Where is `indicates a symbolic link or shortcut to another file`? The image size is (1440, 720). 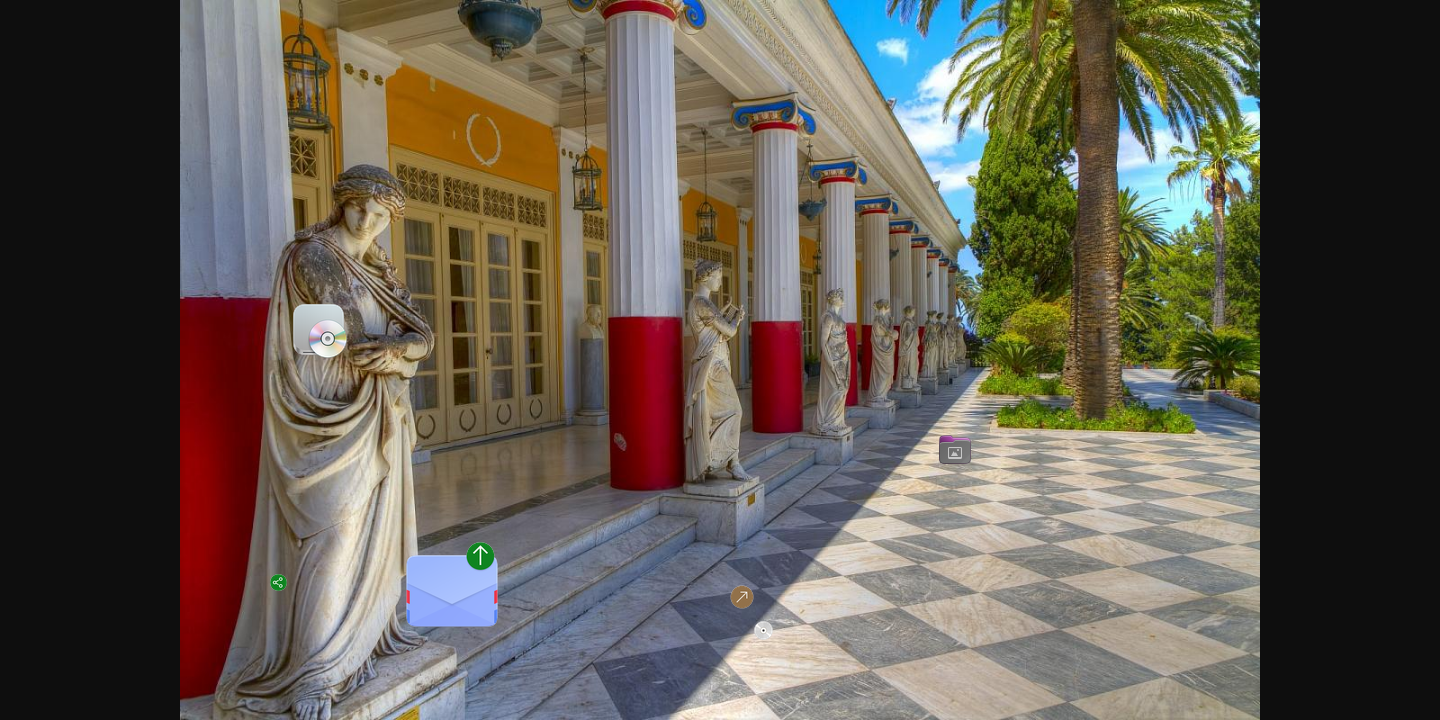
indicates a symbolic link or shortcut to another file is located at coordinates (742, 597).